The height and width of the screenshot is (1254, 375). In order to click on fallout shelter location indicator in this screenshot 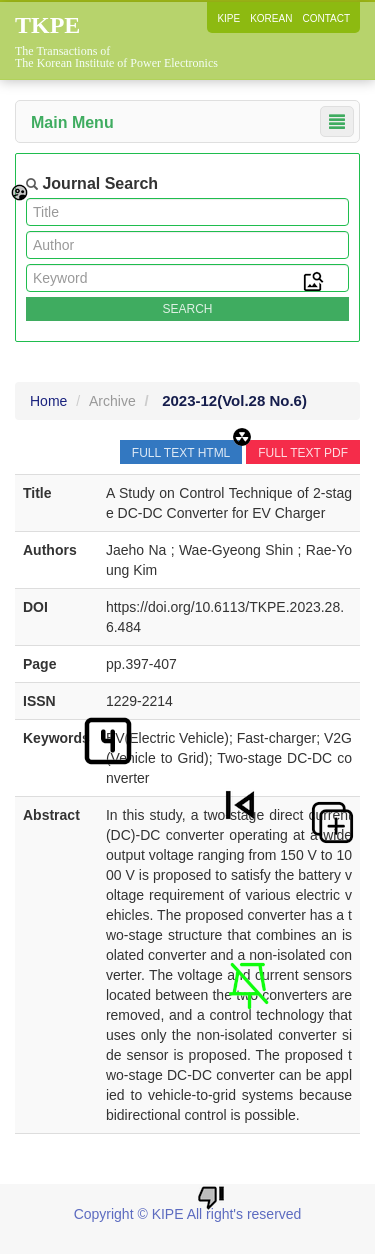, I will do `click(242, 437)`.